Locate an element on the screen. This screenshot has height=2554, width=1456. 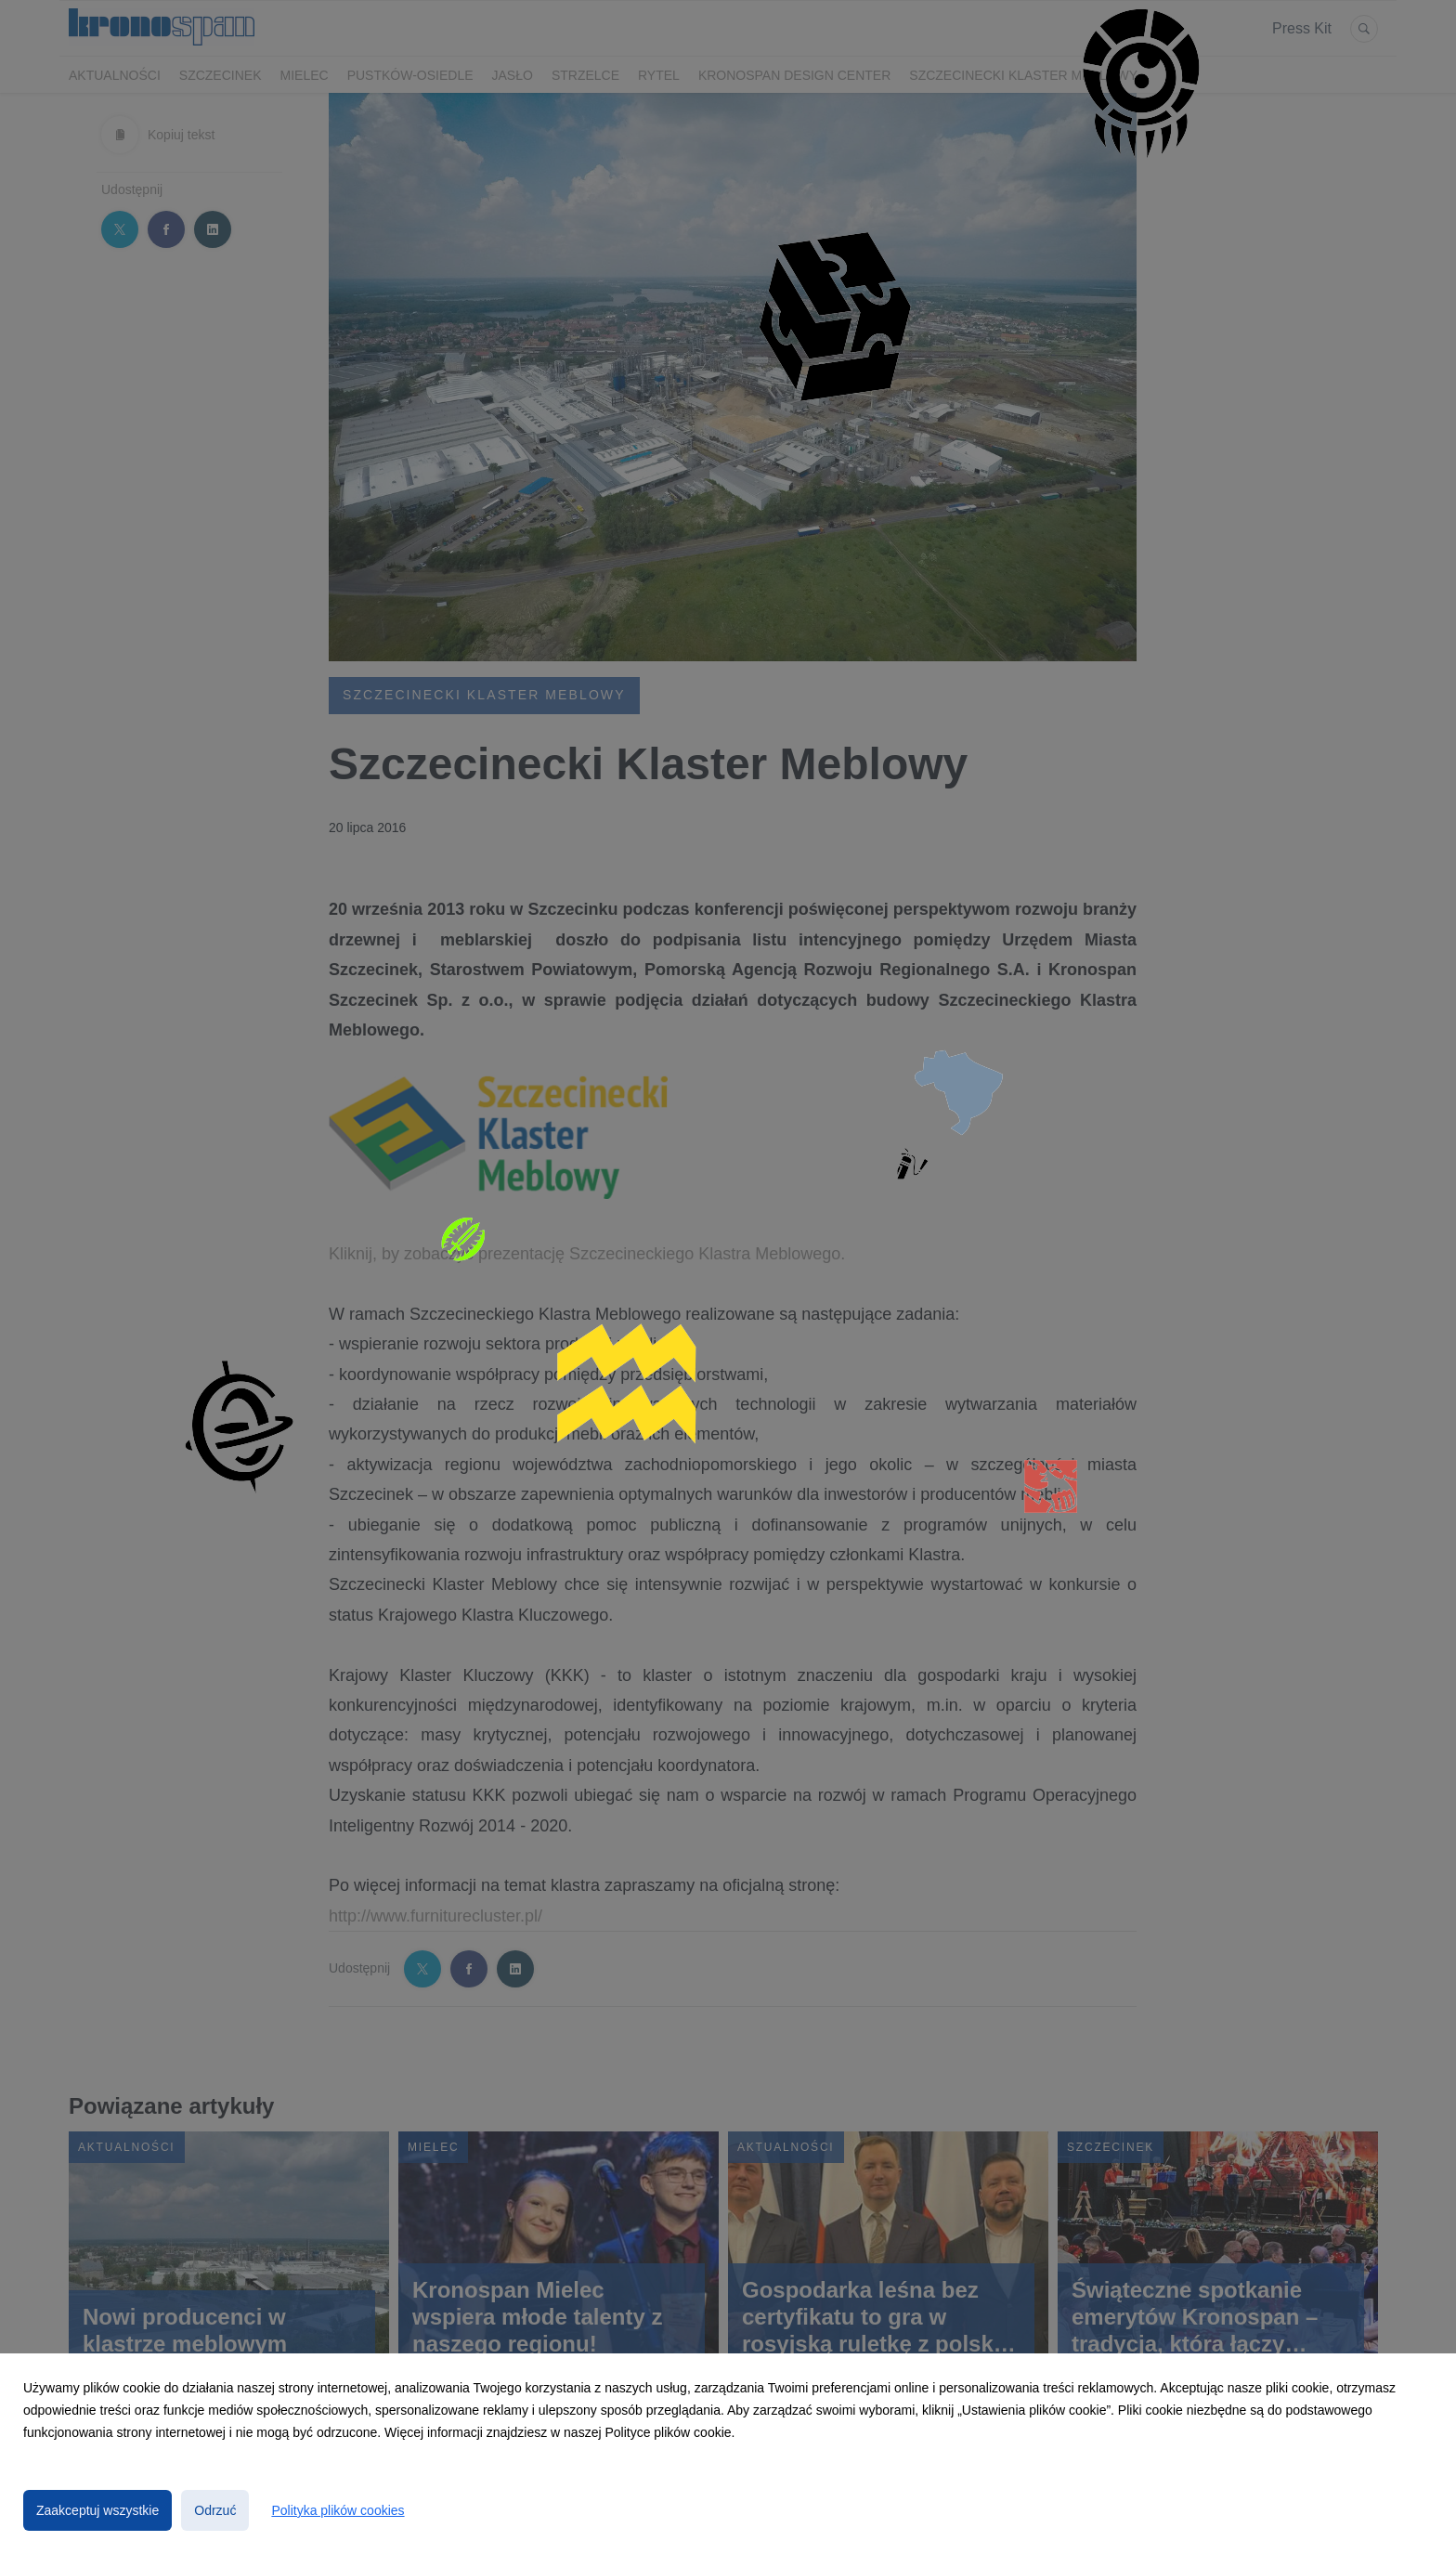
initiate a persuasion or negotiation action is located at coordinates (1050, 1486).